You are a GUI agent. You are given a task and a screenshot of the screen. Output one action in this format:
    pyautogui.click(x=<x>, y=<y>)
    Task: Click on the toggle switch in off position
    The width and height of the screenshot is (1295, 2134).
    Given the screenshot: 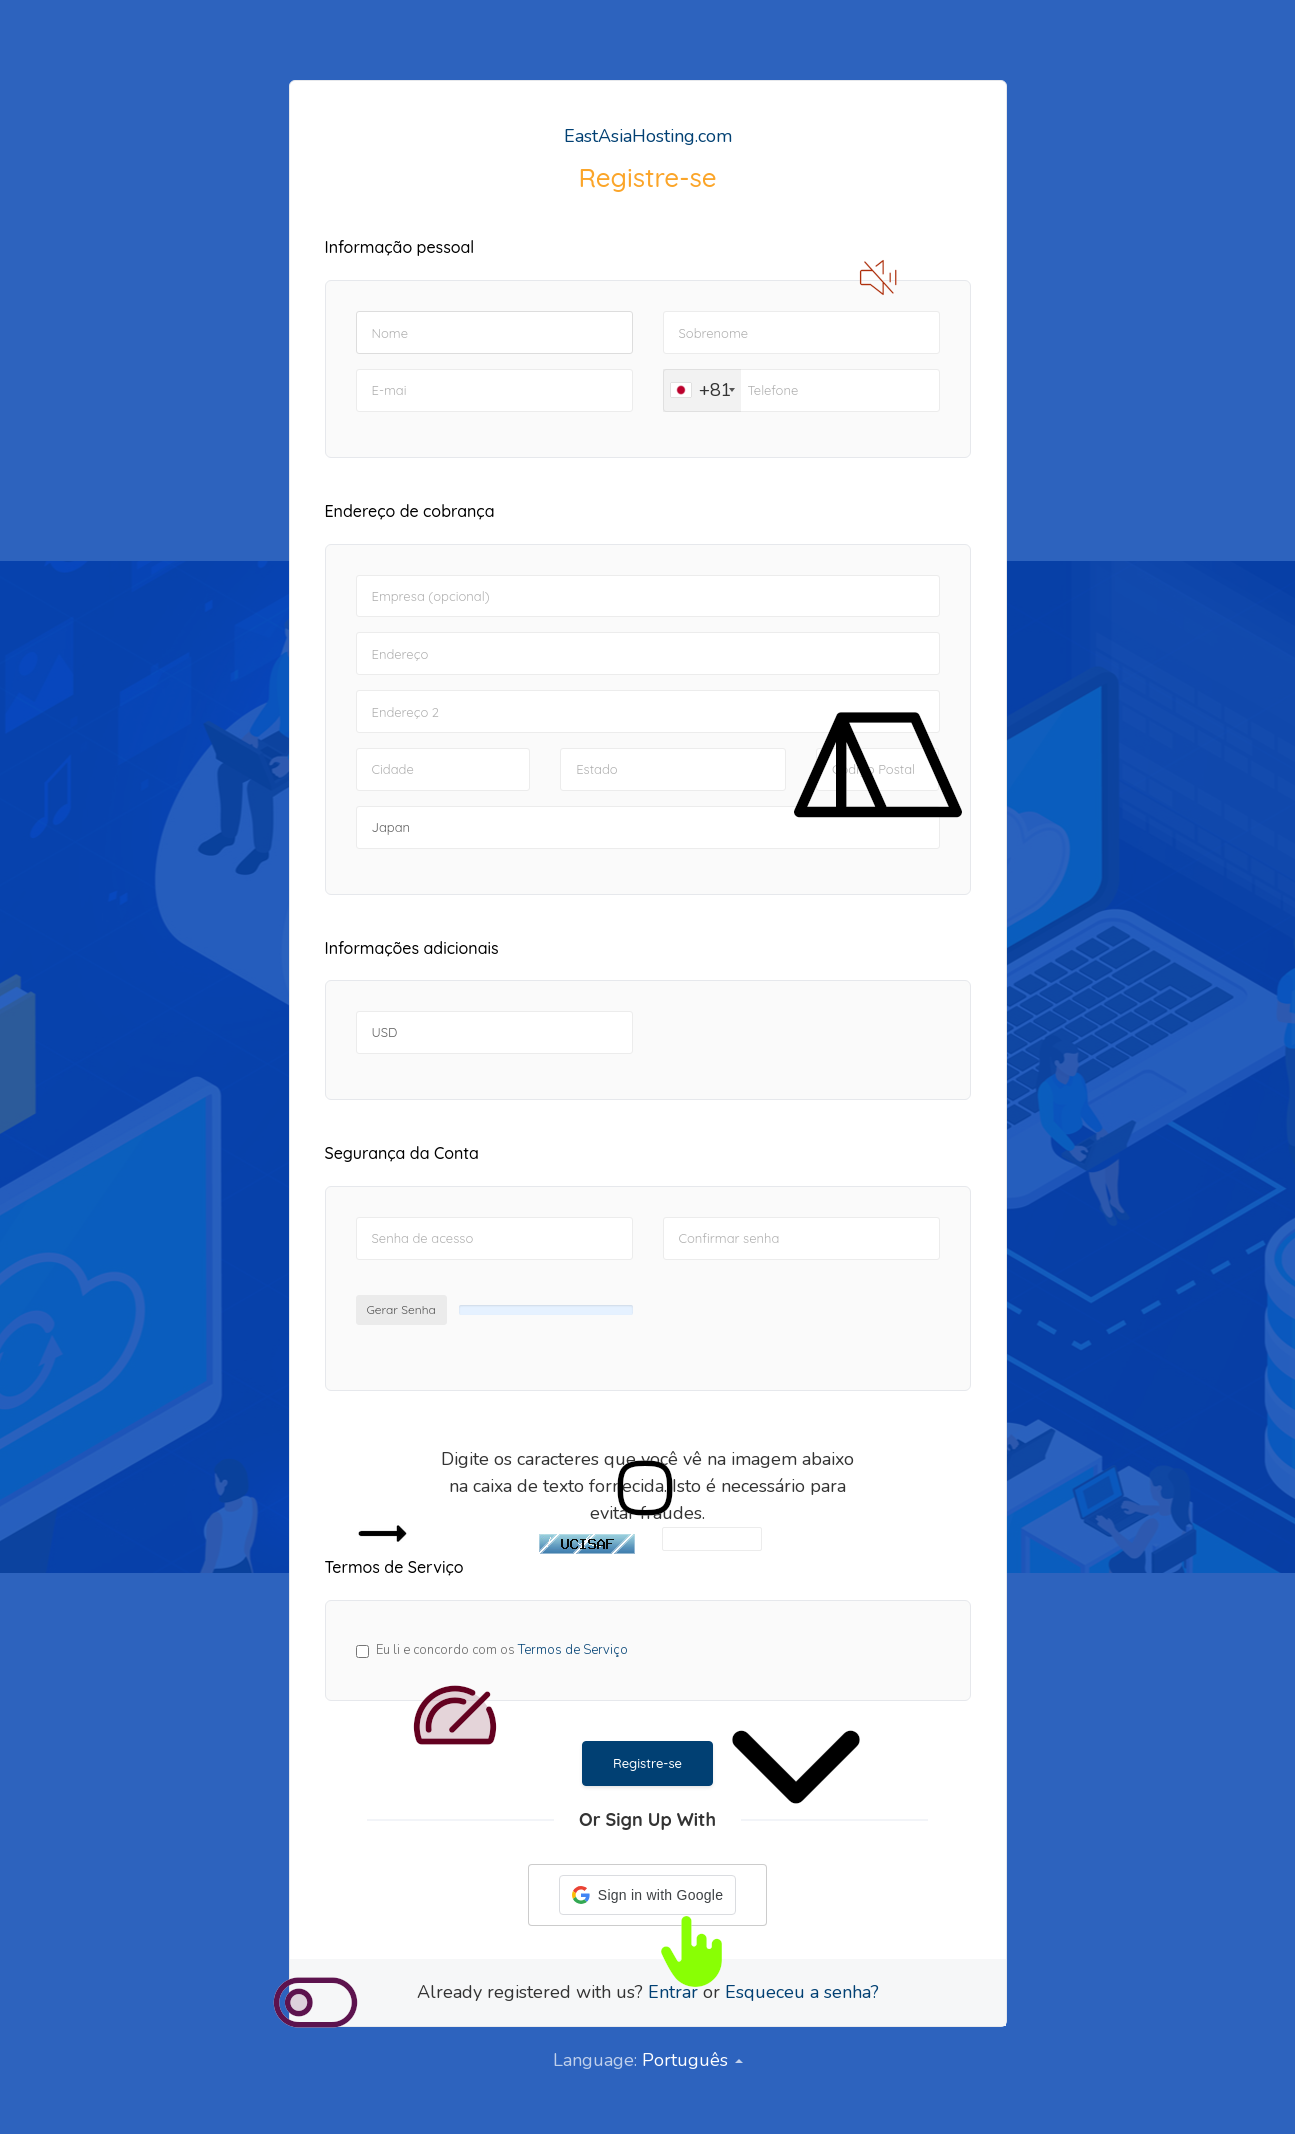 What is the action you would take?
    pyautogui.click(x=315, y=2002)
    